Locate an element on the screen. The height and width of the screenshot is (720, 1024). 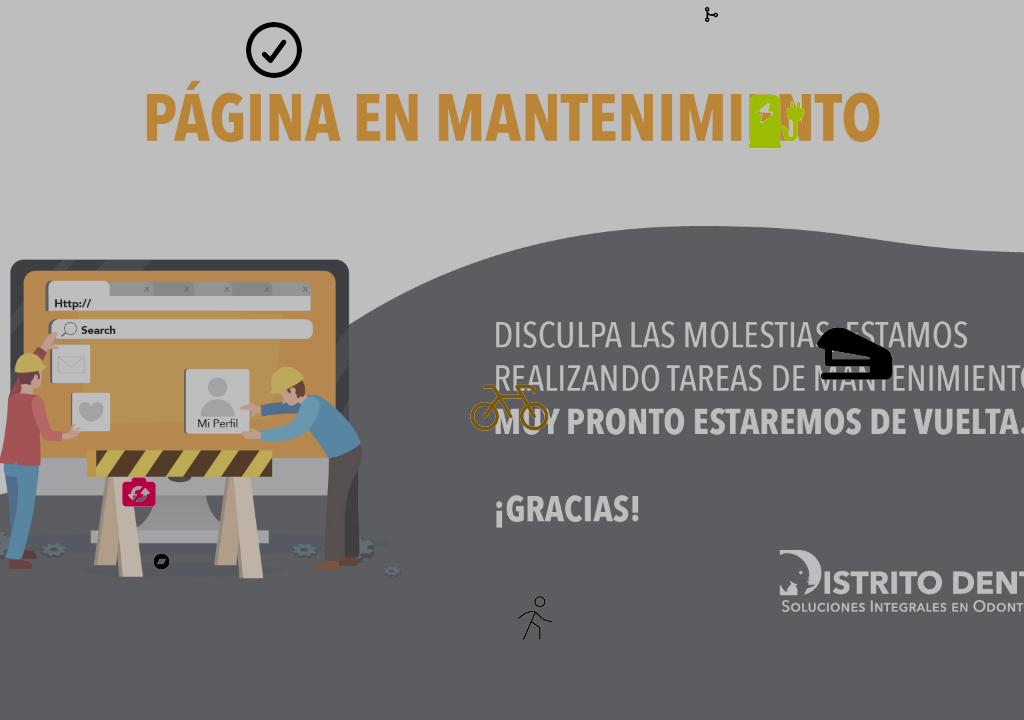
access bike rental or cycling options is located at coordinates (509, 406).